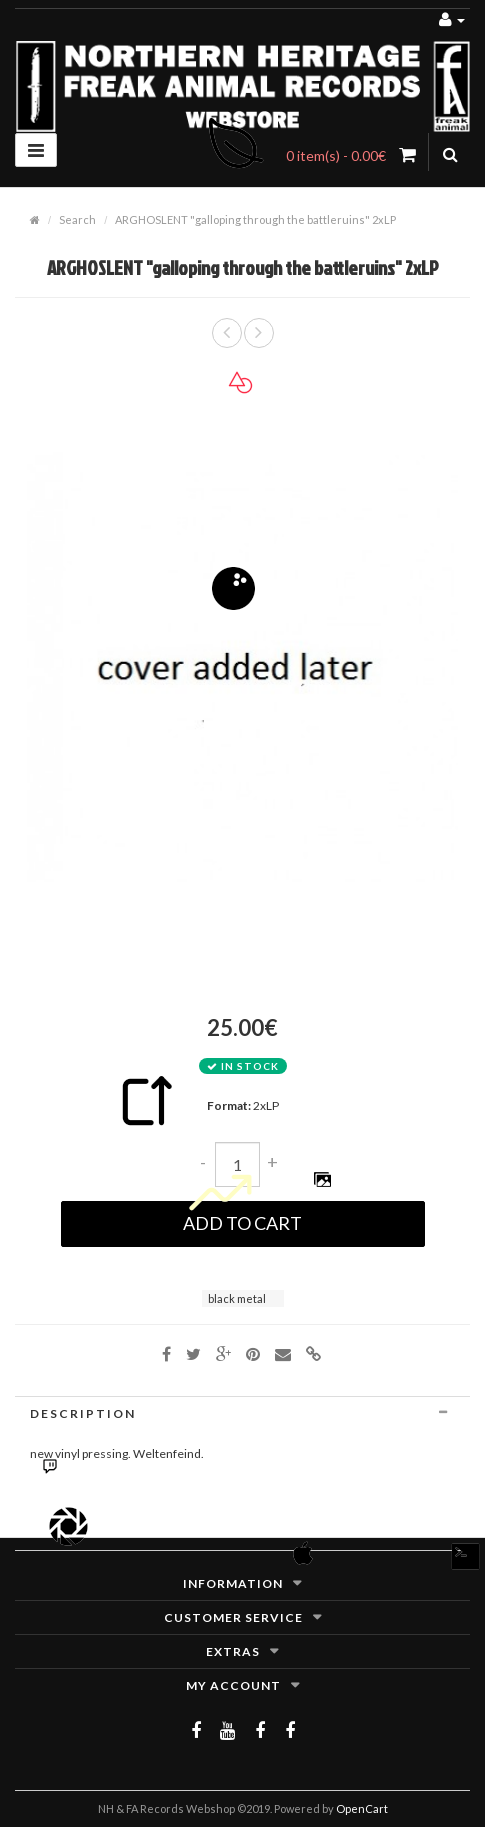 This screenshot has width=485, height=1827. Describe the element at coordinates (322, 1179) in the screenshot. I see `view photo gallery` at that location.